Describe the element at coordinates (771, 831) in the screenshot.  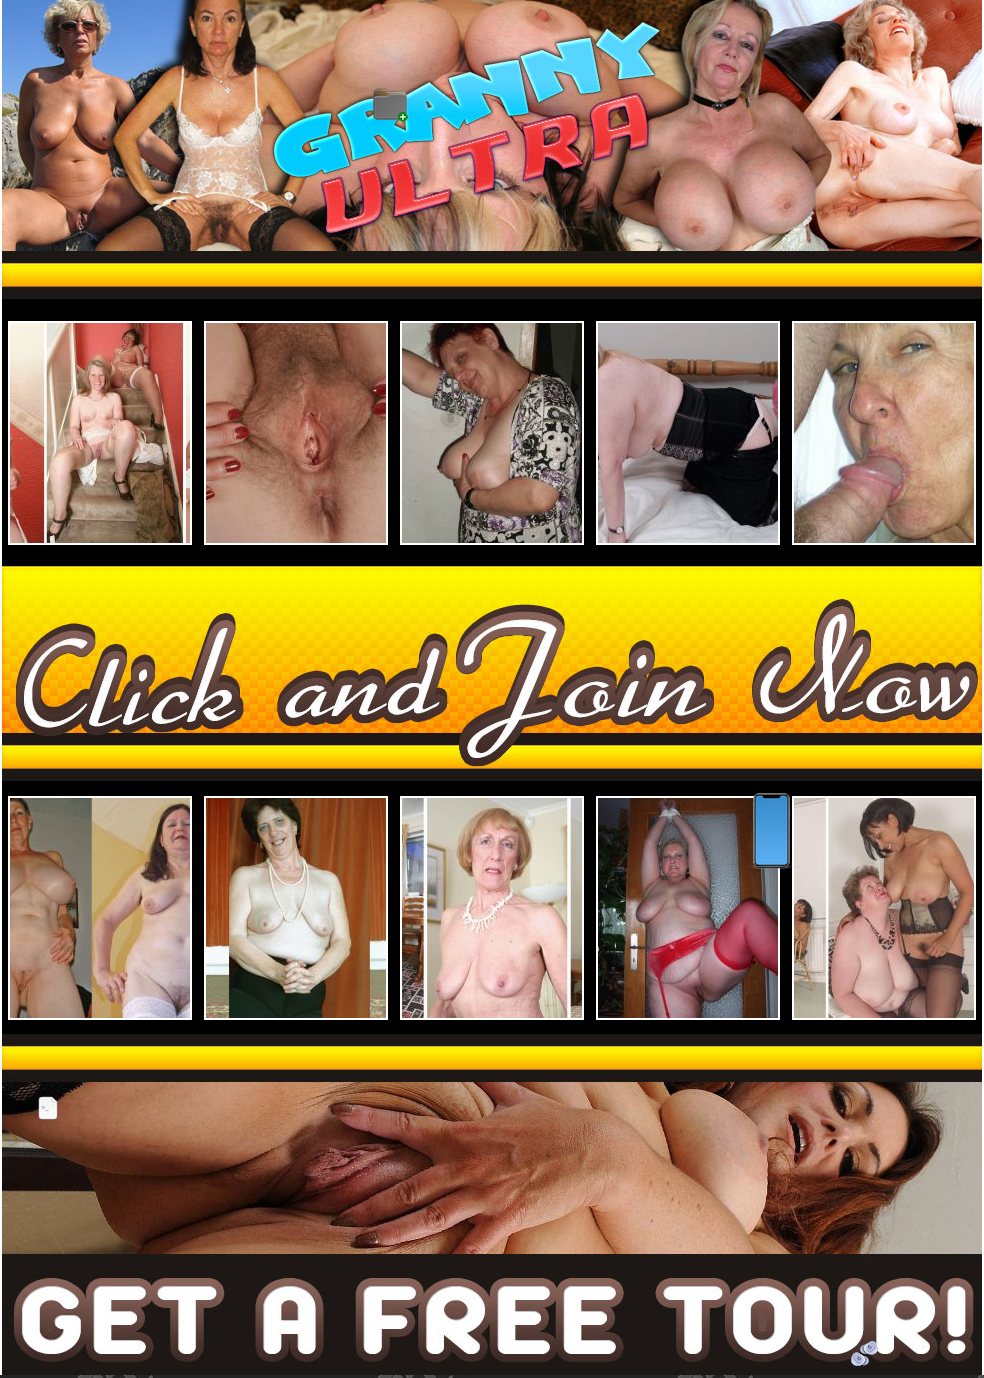
I see `connect to or manage your iPhone` at that location.